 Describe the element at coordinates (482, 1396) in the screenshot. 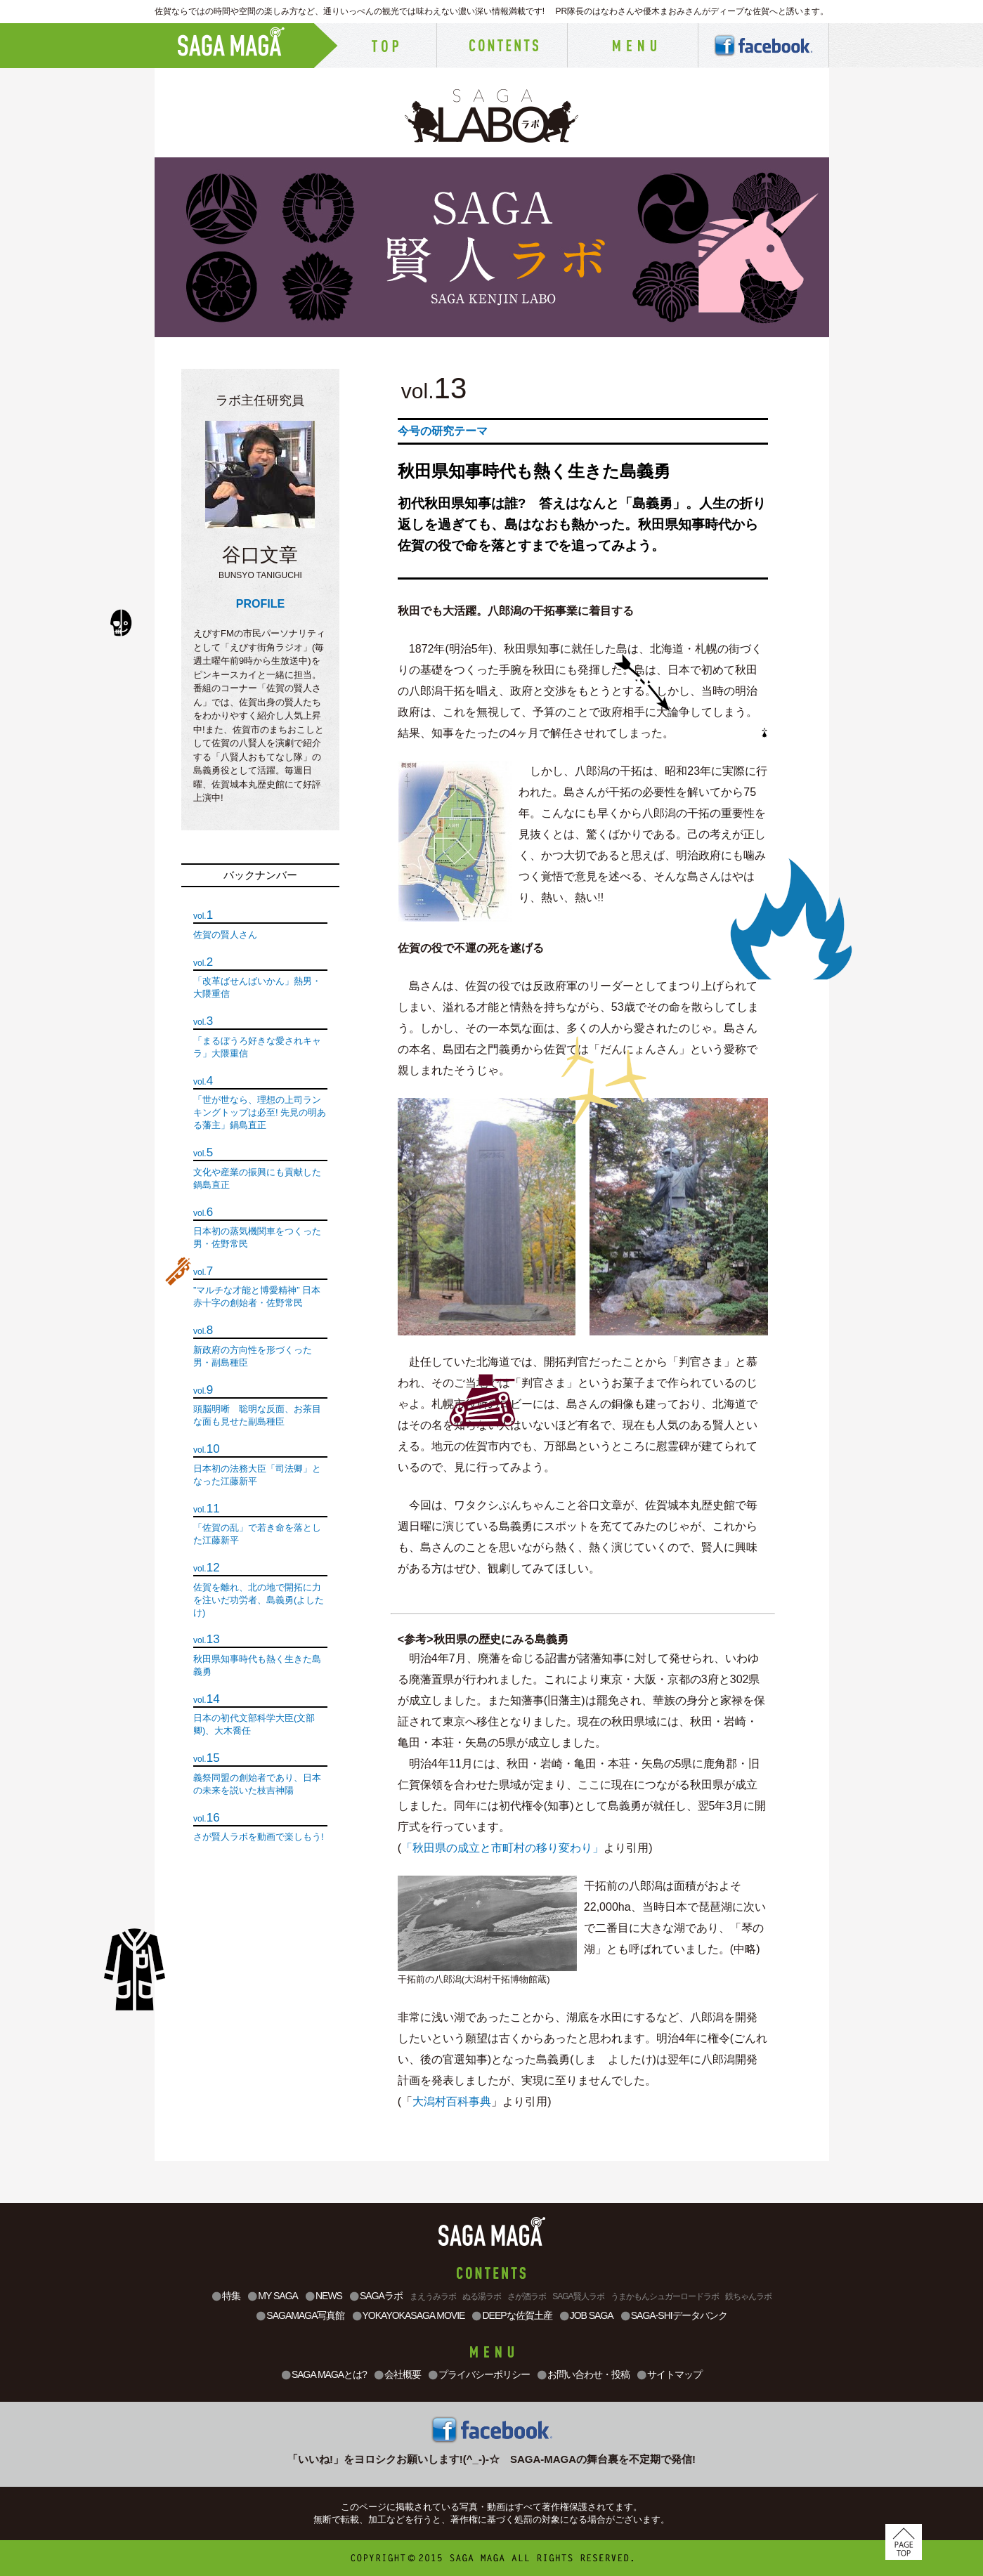

I see `select a tank unit in a strategy game` at that location.